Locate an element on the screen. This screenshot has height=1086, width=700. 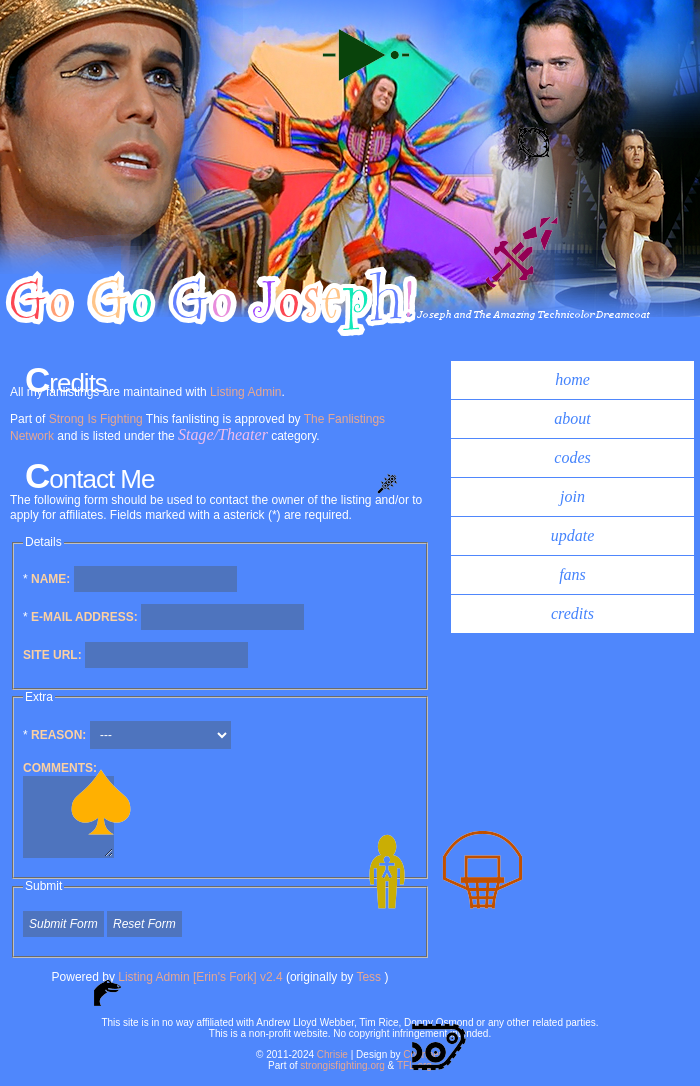
access meditation or mindfulness features is located at coordinates (386, 871).